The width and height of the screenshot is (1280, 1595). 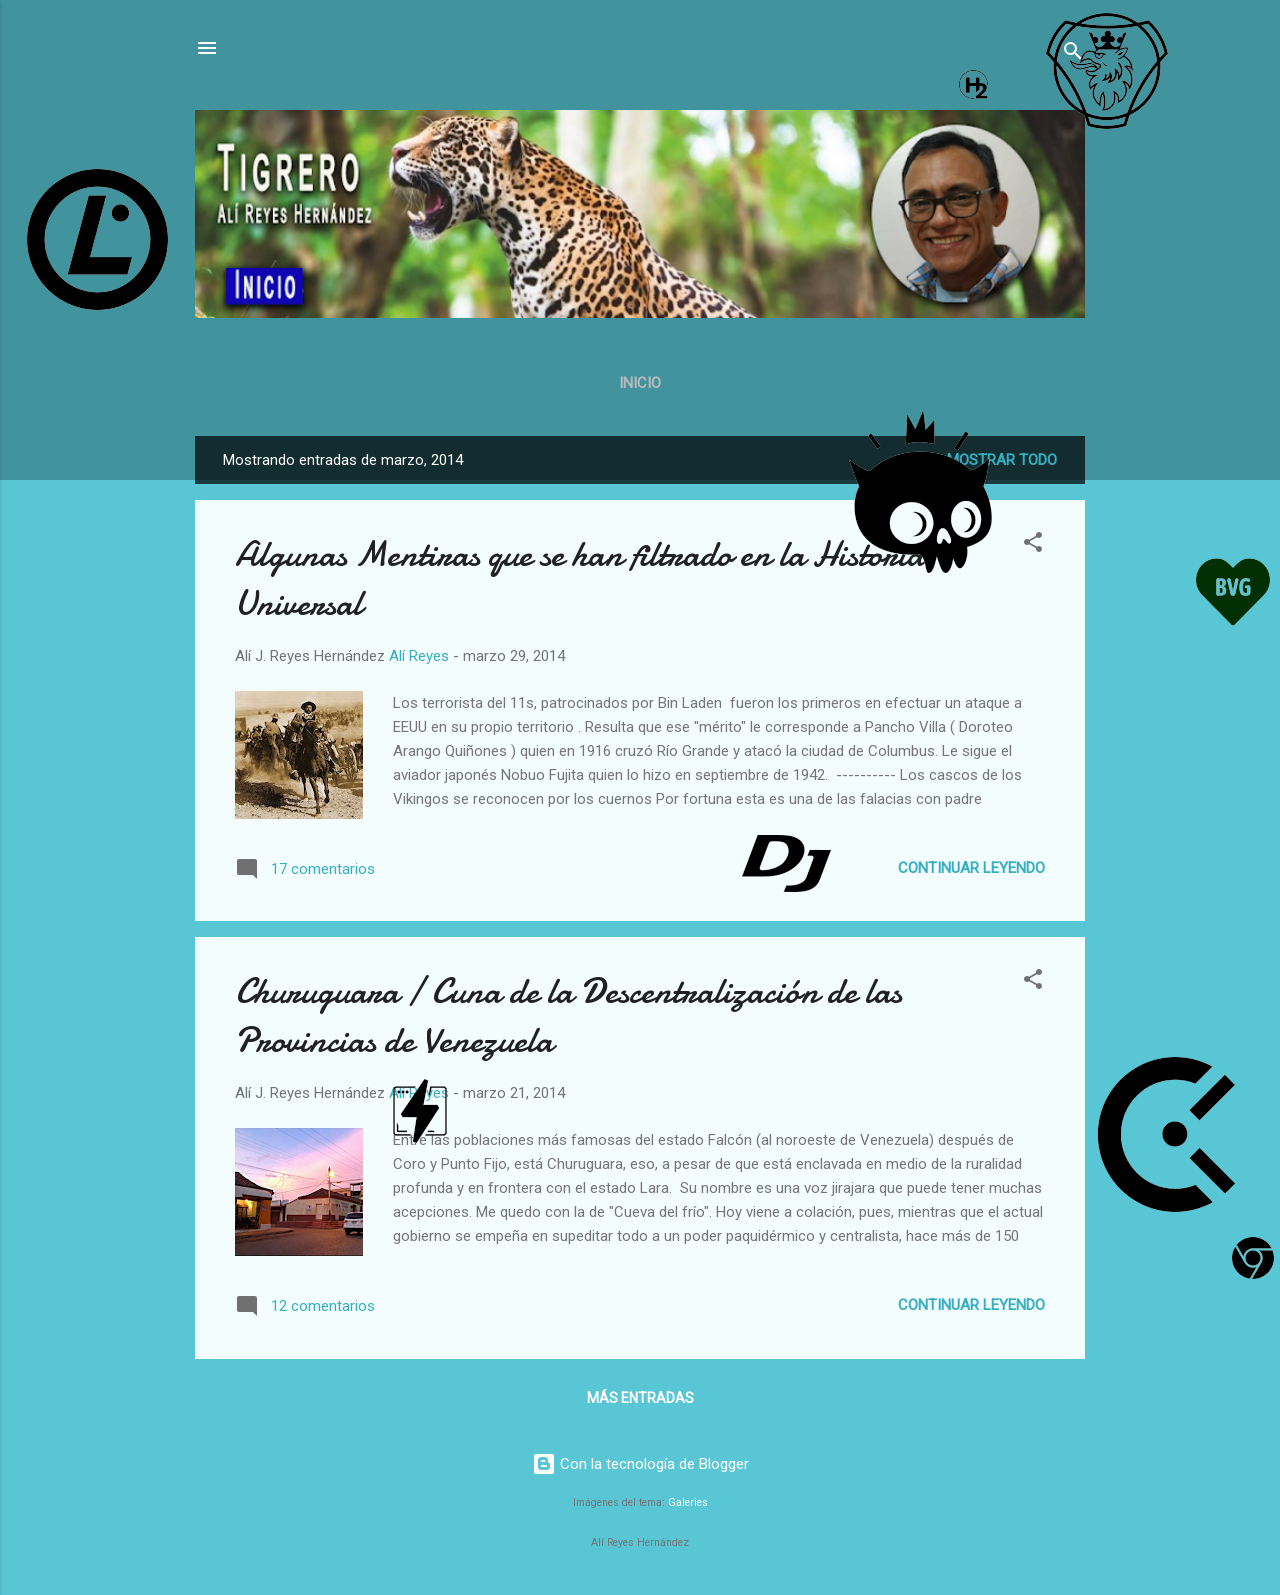 I want to click on cloudflare pages logo, so click(x=420, y=1111).